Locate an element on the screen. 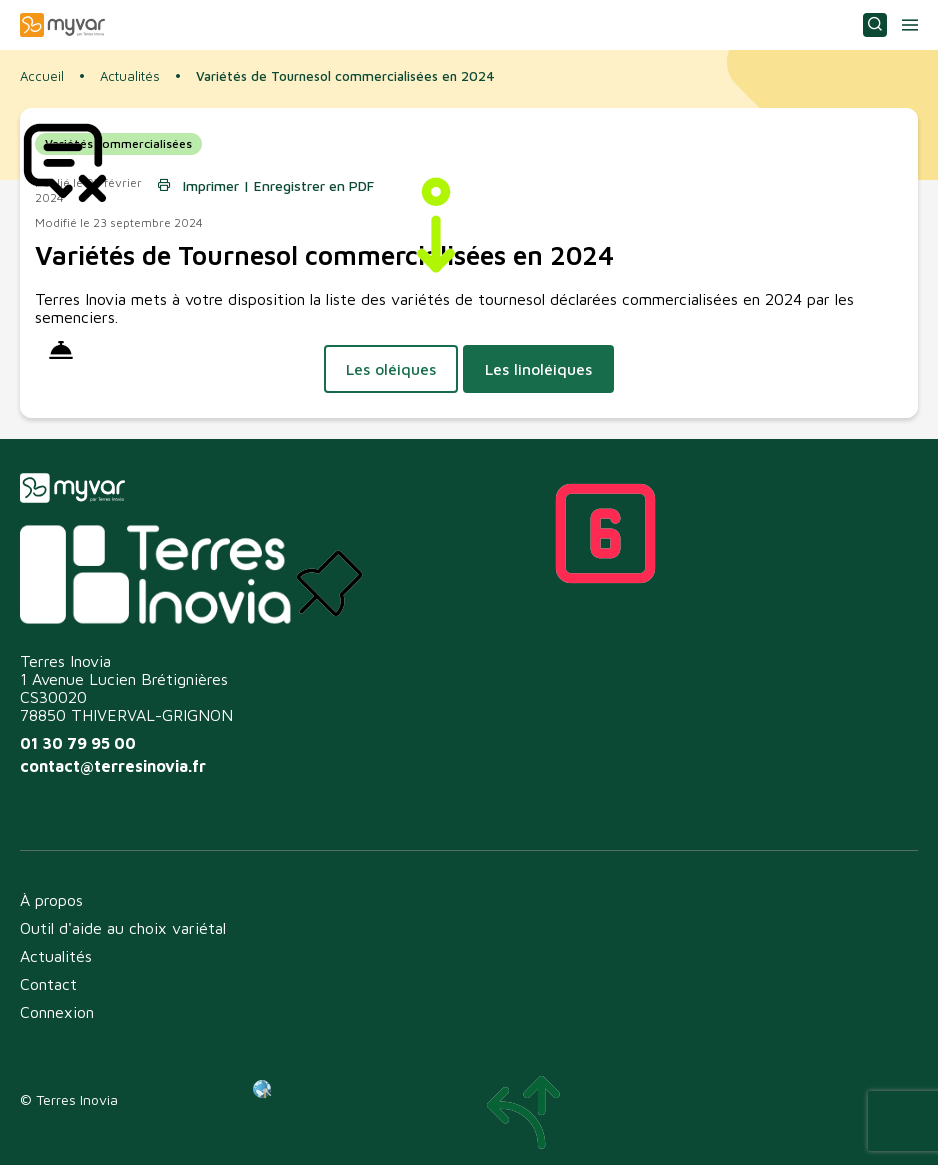 The width and height of the screenshot is (938, 1165). delete a message or conversation is located at coordinates (63, 159).